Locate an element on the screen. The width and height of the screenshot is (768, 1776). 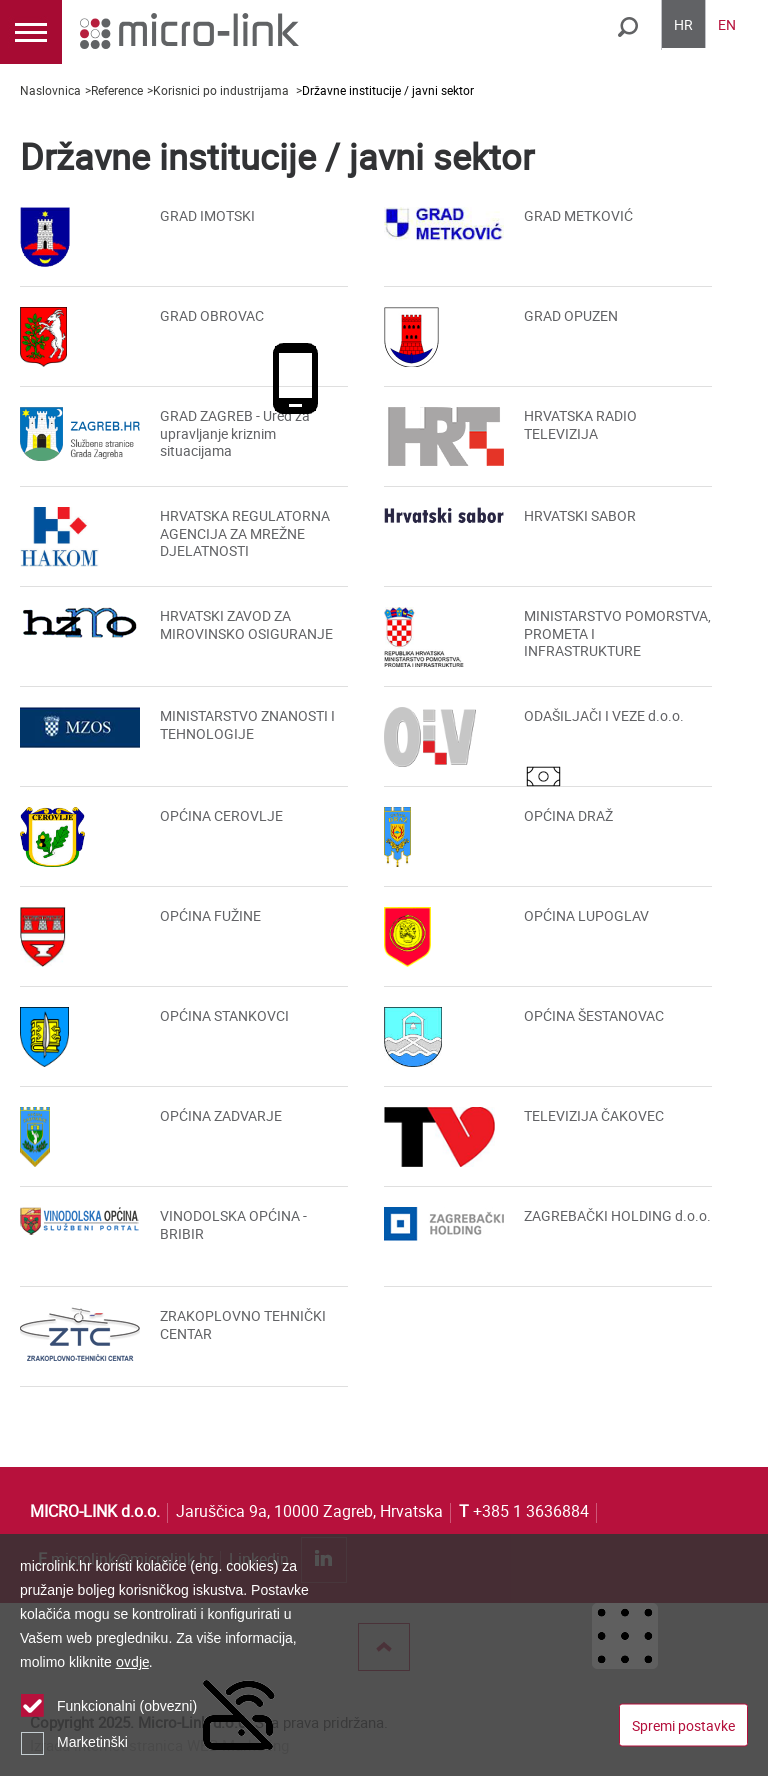
access mobile device settings is located at coordinates (295, 378).